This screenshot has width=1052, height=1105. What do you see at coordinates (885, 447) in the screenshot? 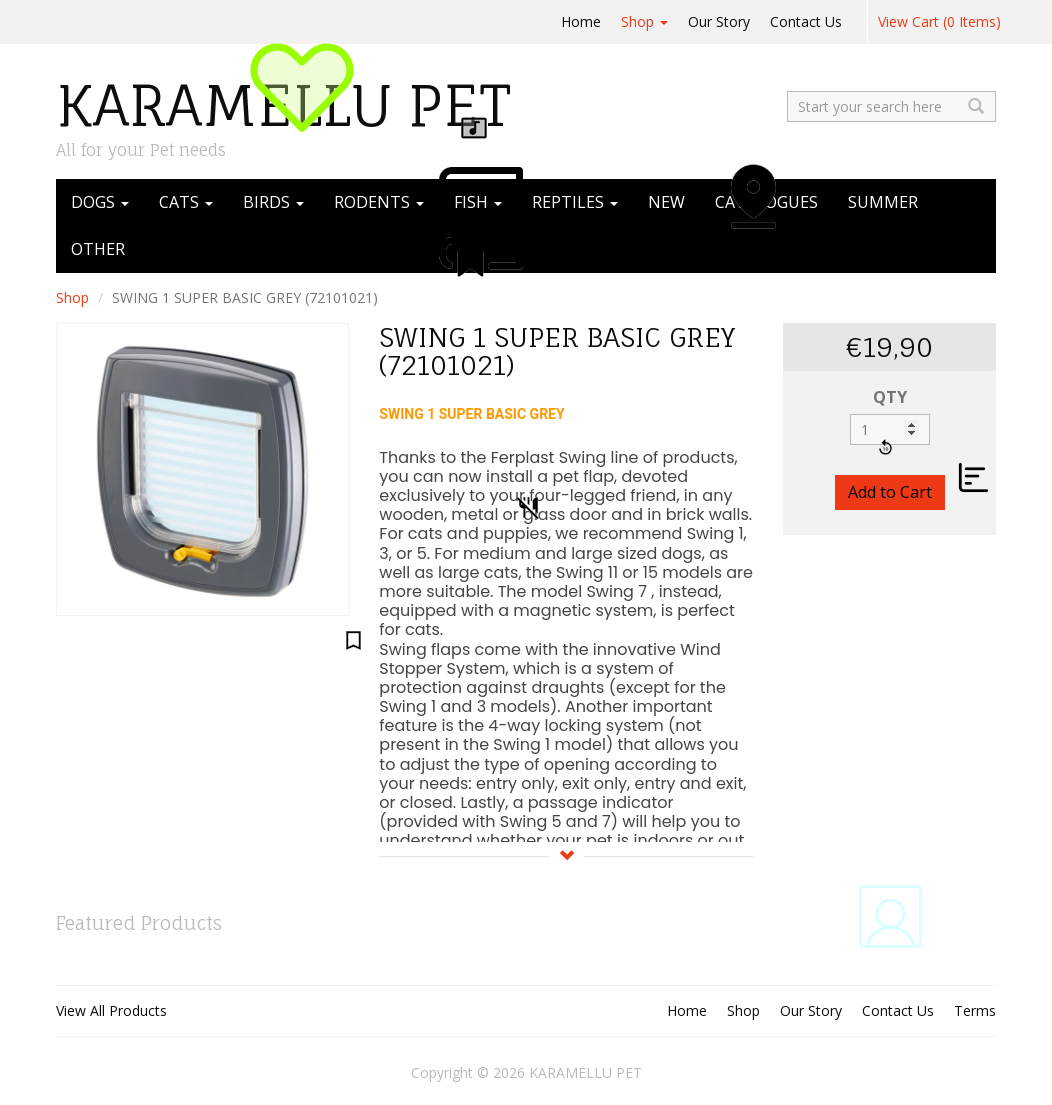
I see `rewind 10 seconds` at bounding box center [885, 447].